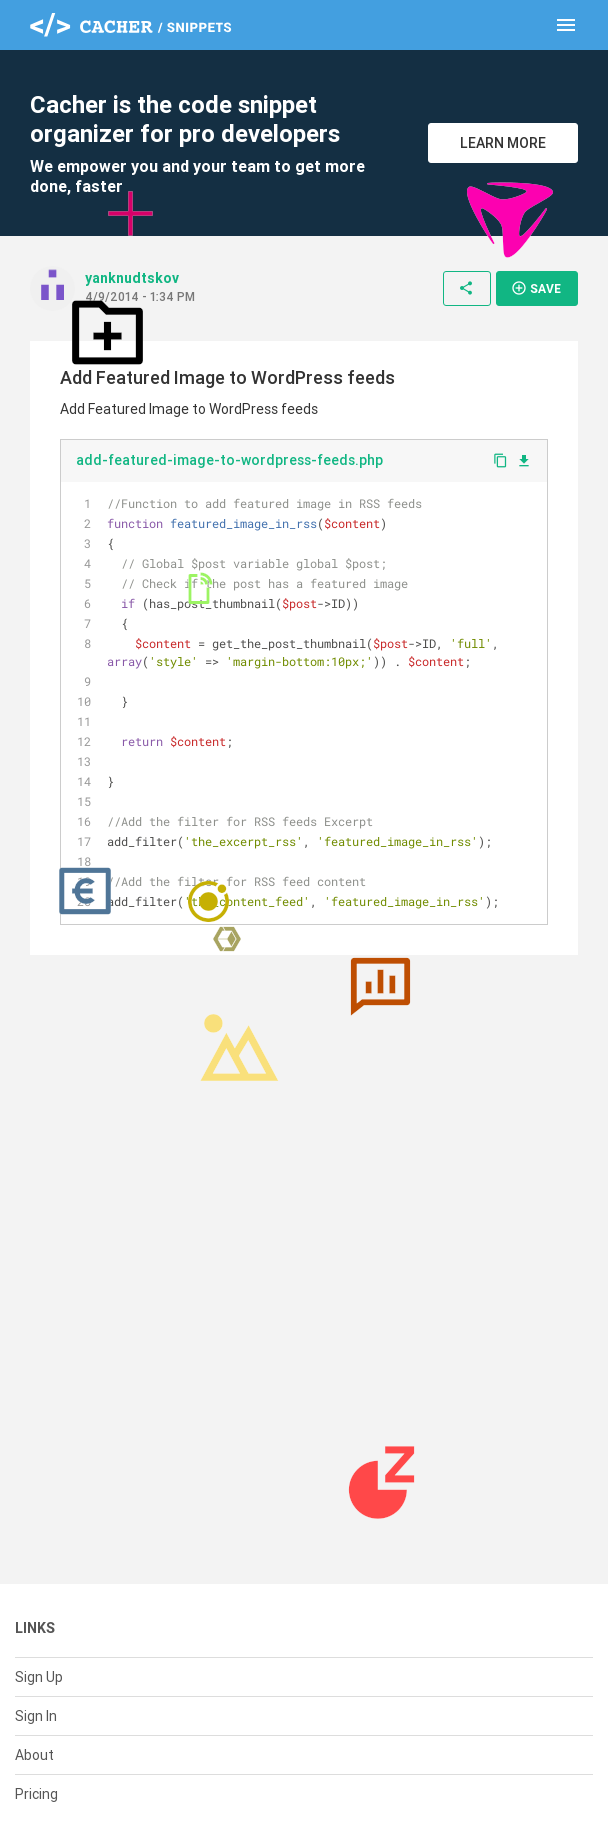  What do you see at coordinates (85, 891) in the screenshot?
I see `view euro currency settings` at bounding box center [85, 891].